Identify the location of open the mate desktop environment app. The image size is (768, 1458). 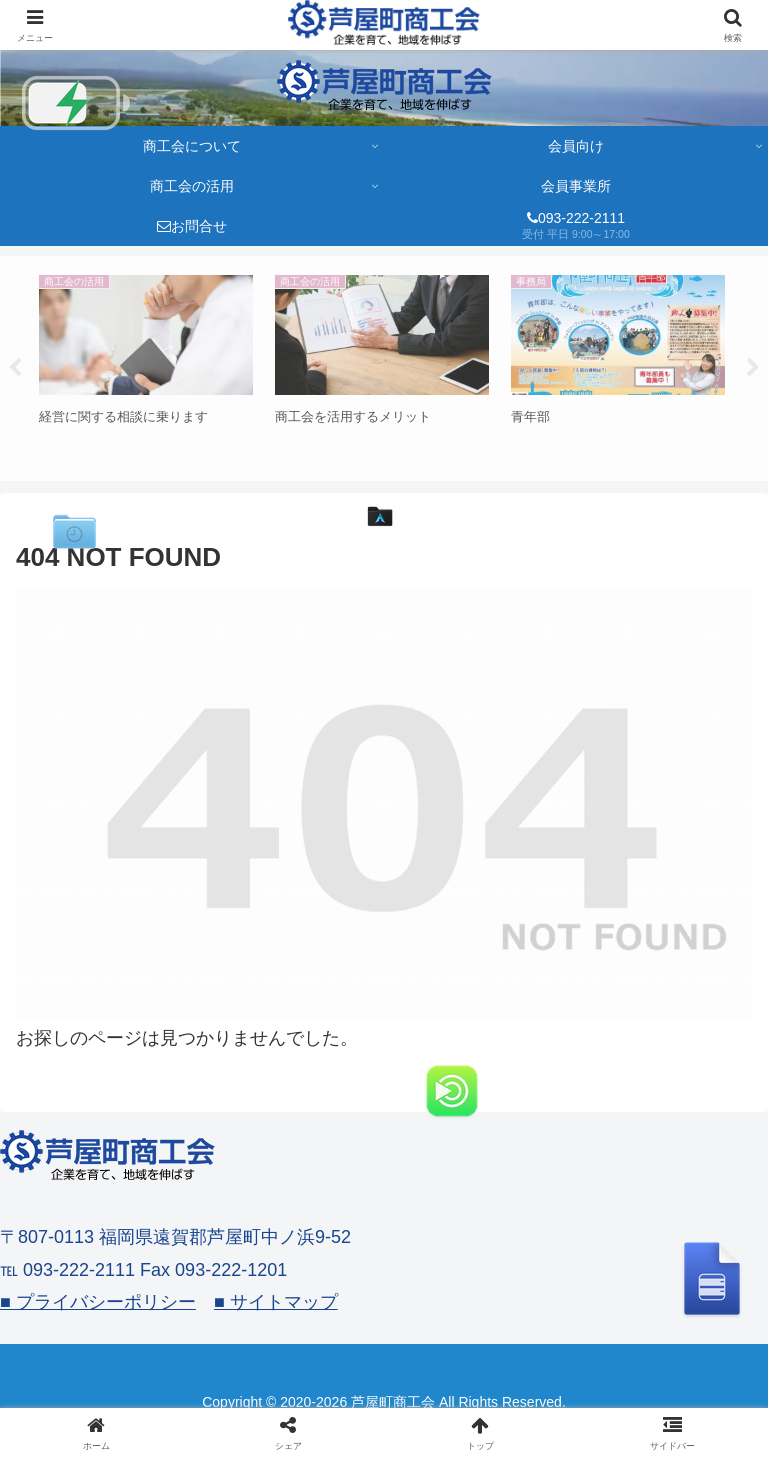
(452, 1091).